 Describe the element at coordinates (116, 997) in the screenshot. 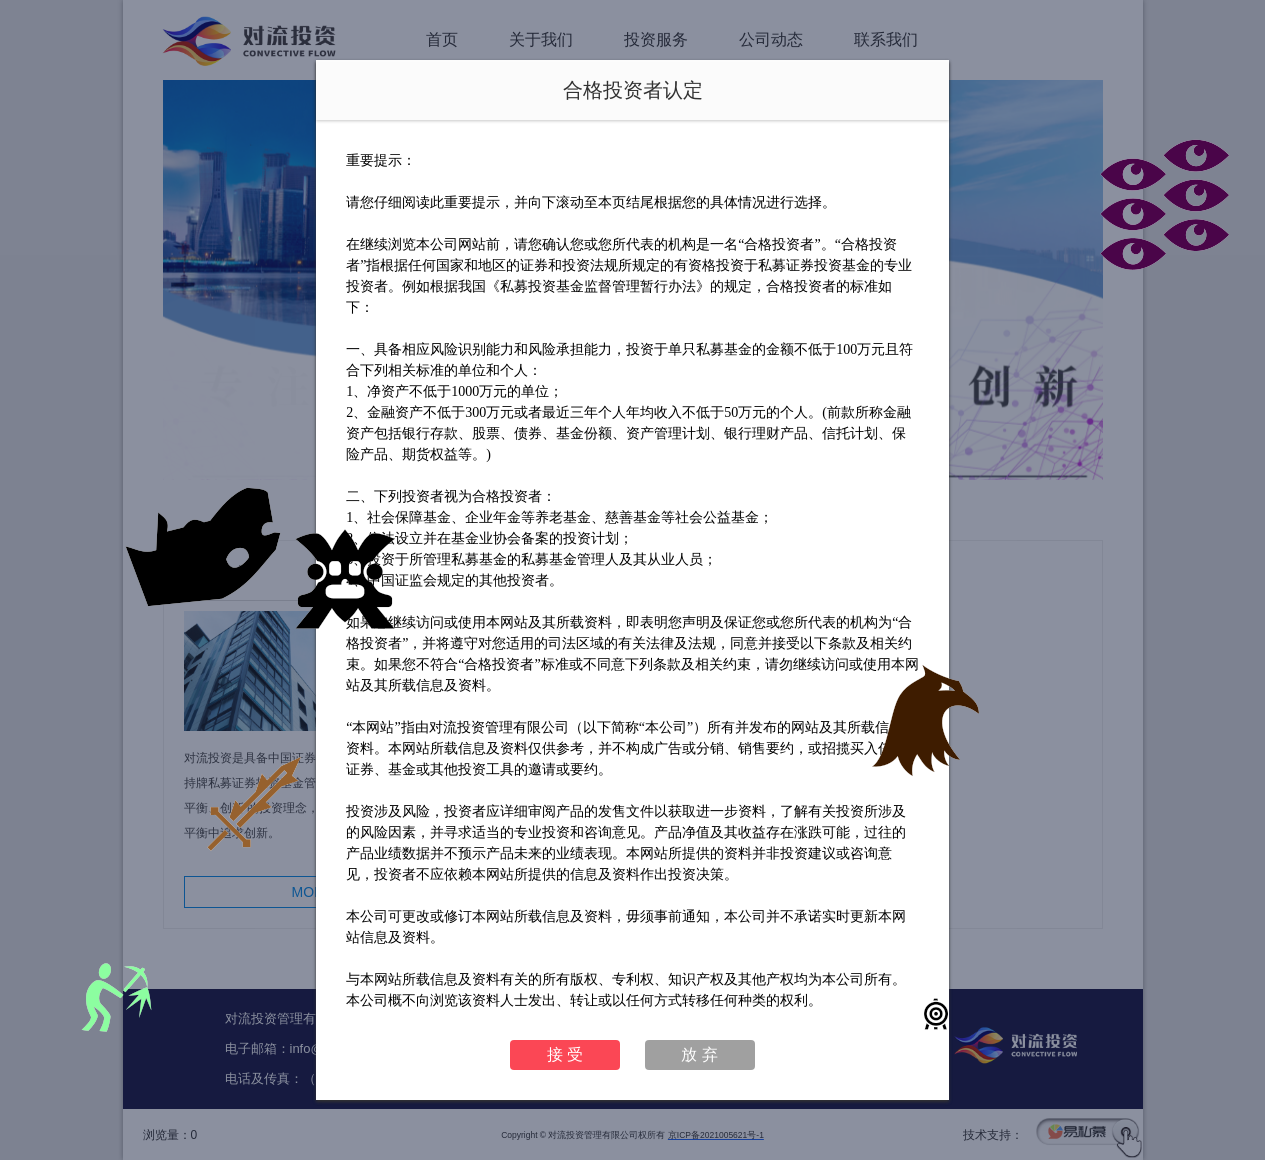

I see `access mining or resource gathering features` at that location.